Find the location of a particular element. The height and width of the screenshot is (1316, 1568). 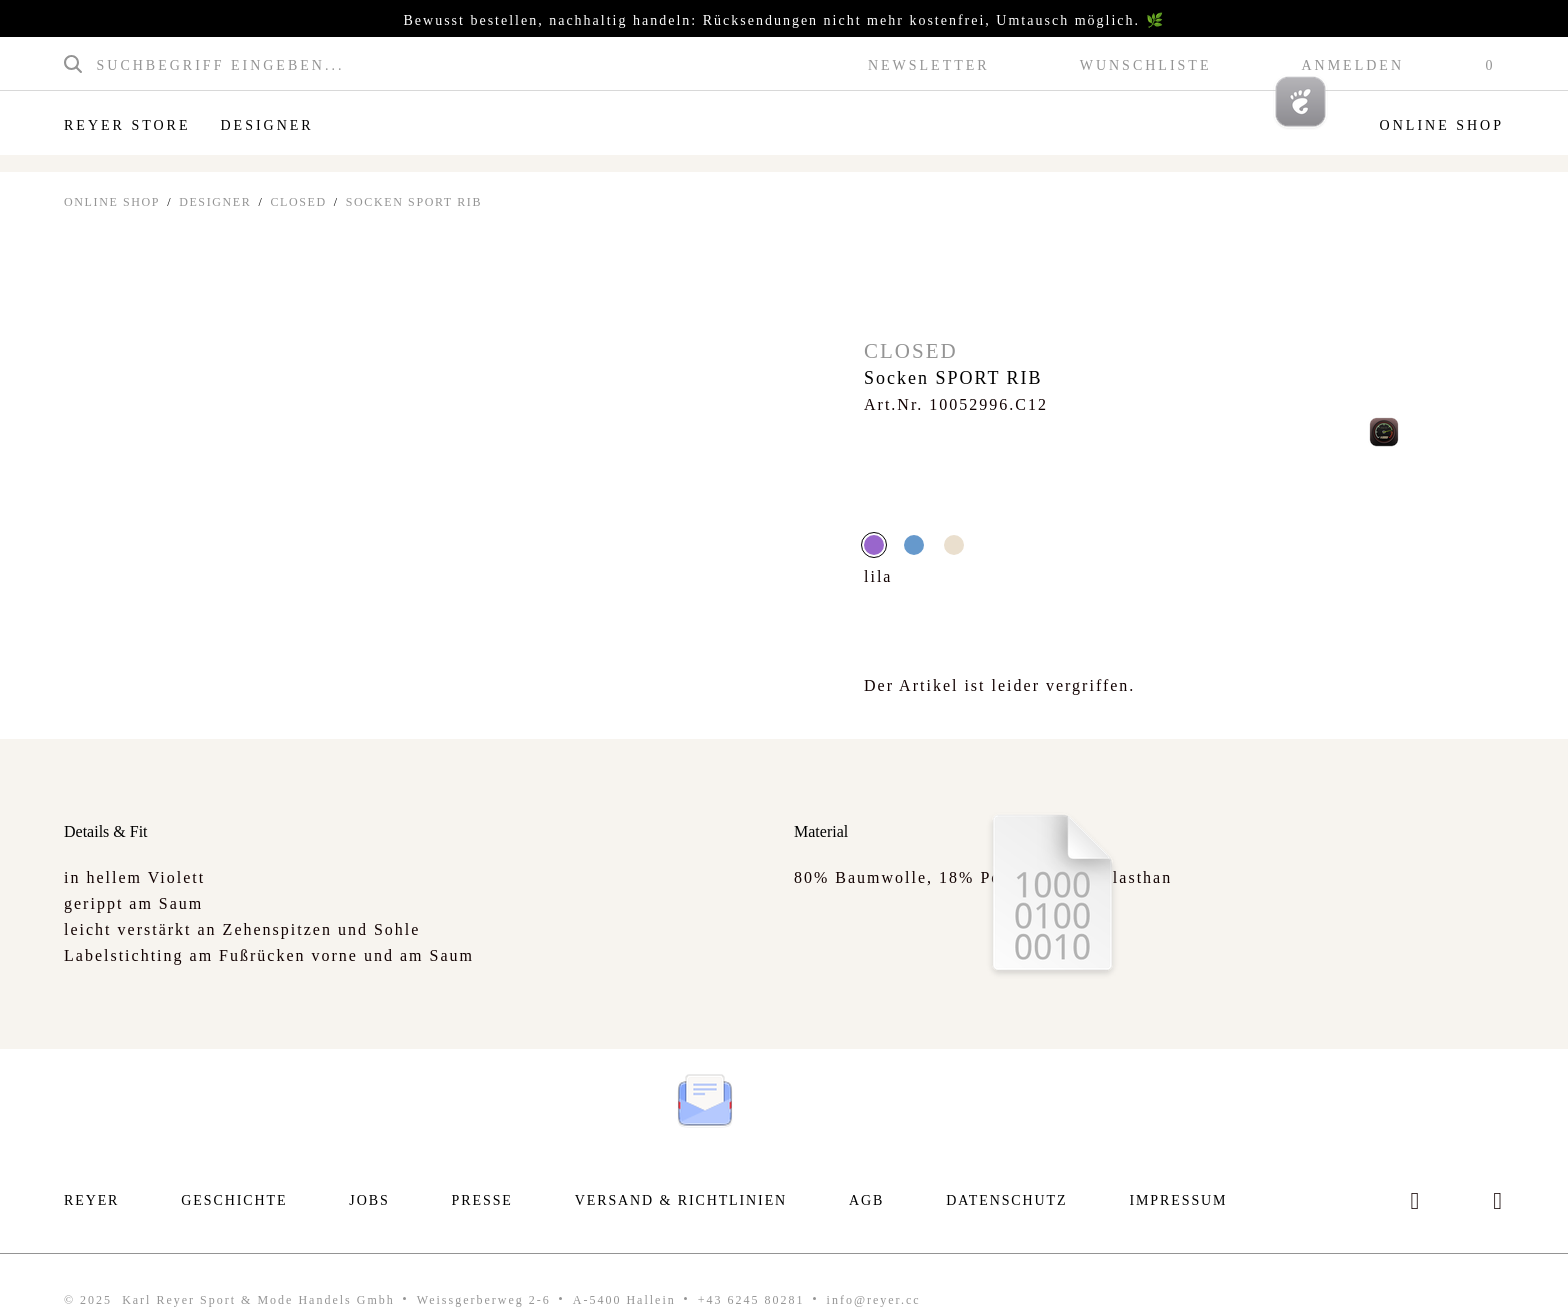

access GNOME desktop configuration settings is located at coordinates (1300, 102).